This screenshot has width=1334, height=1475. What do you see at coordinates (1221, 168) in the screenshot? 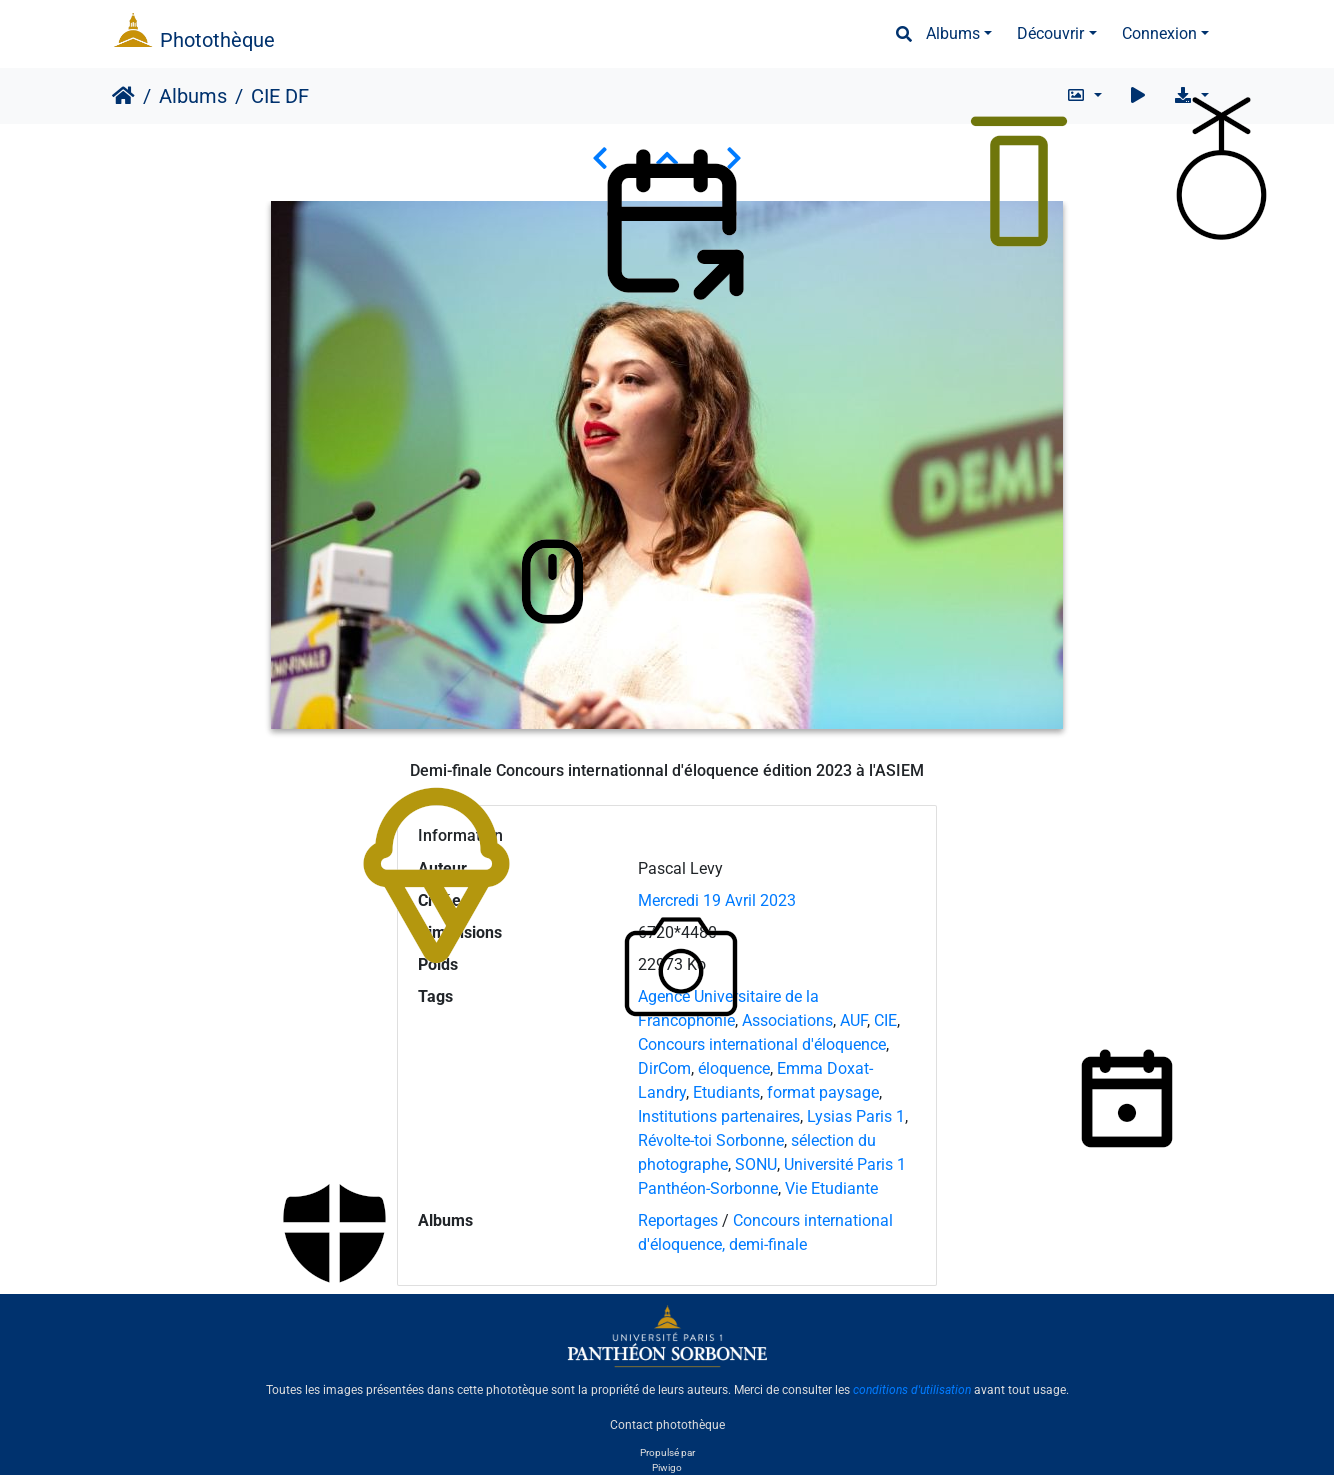
I see `select nonbinary gender identity` at bounding box center [1221, 168].